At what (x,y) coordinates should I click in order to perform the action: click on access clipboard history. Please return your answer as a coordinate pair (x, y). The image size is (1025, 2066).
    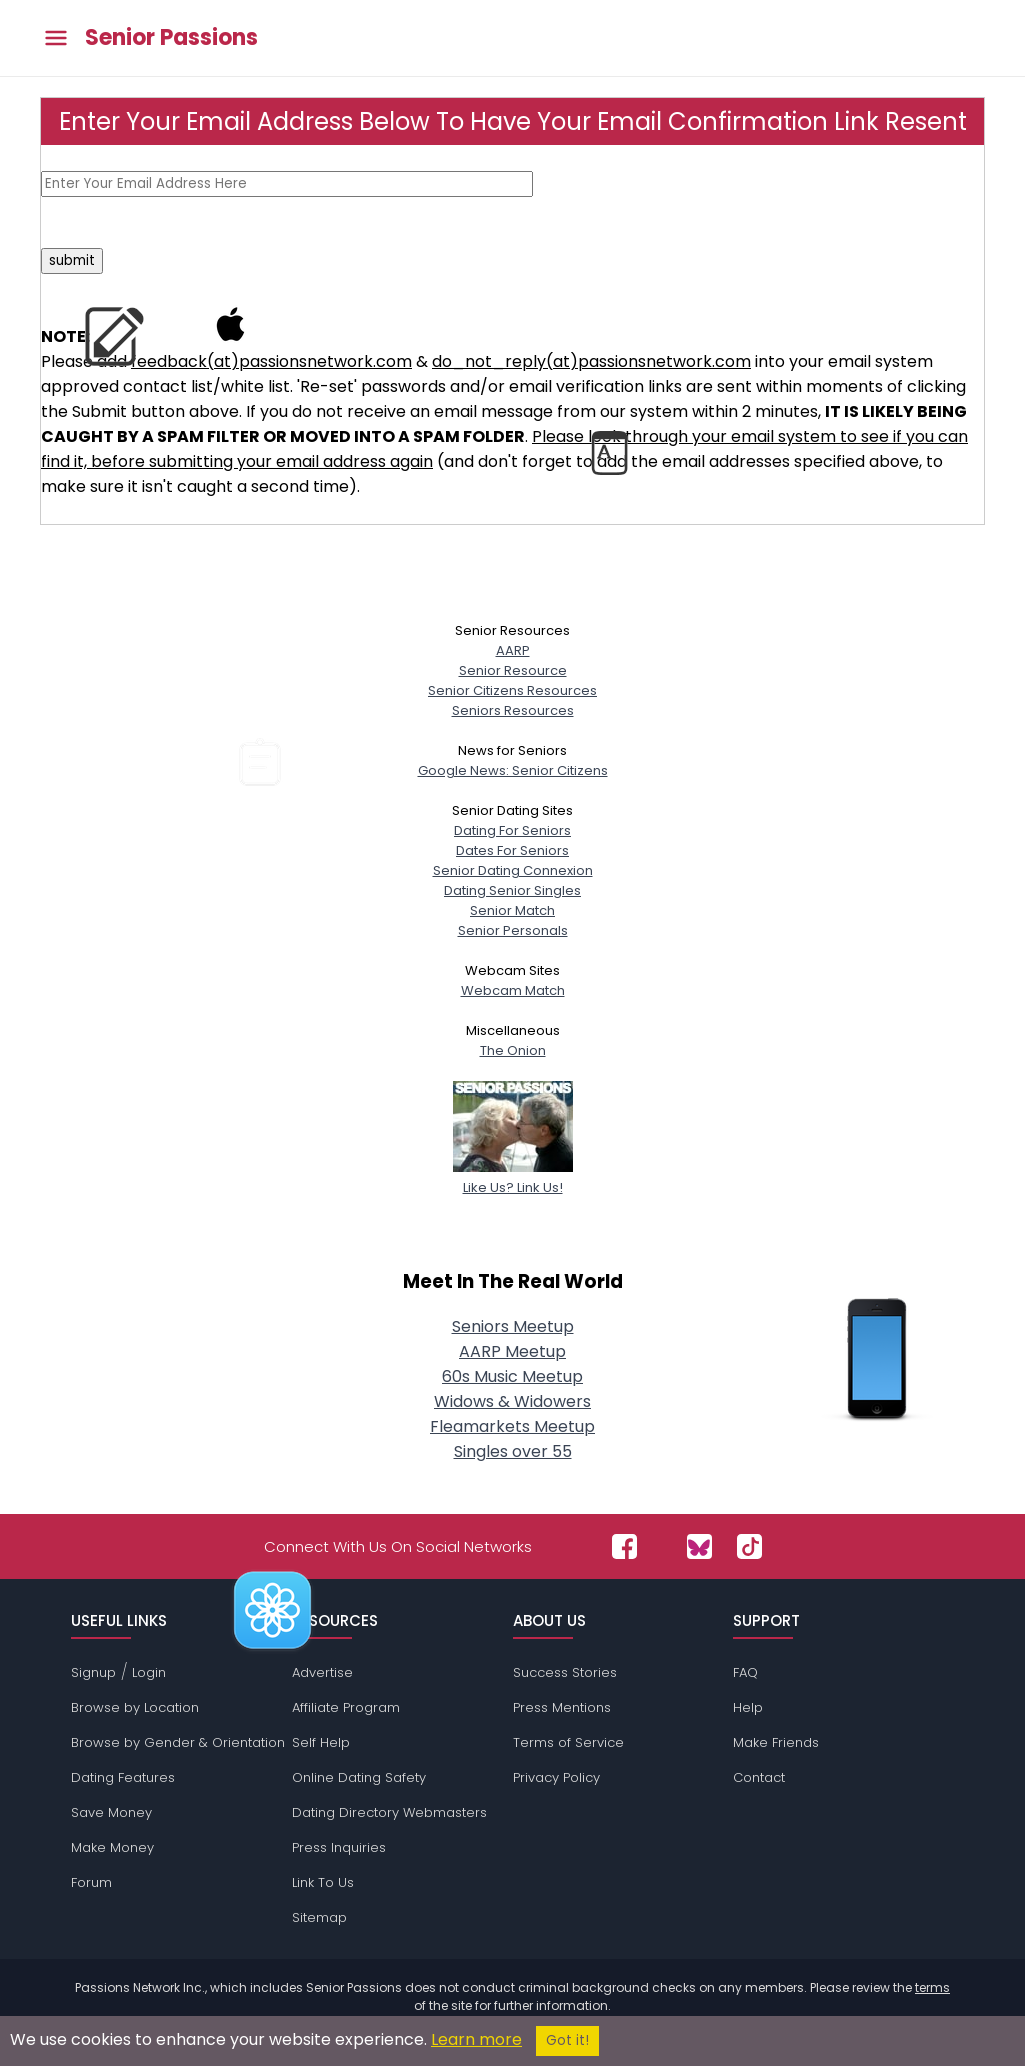
    Looking at the image, I should click on (260, 762).